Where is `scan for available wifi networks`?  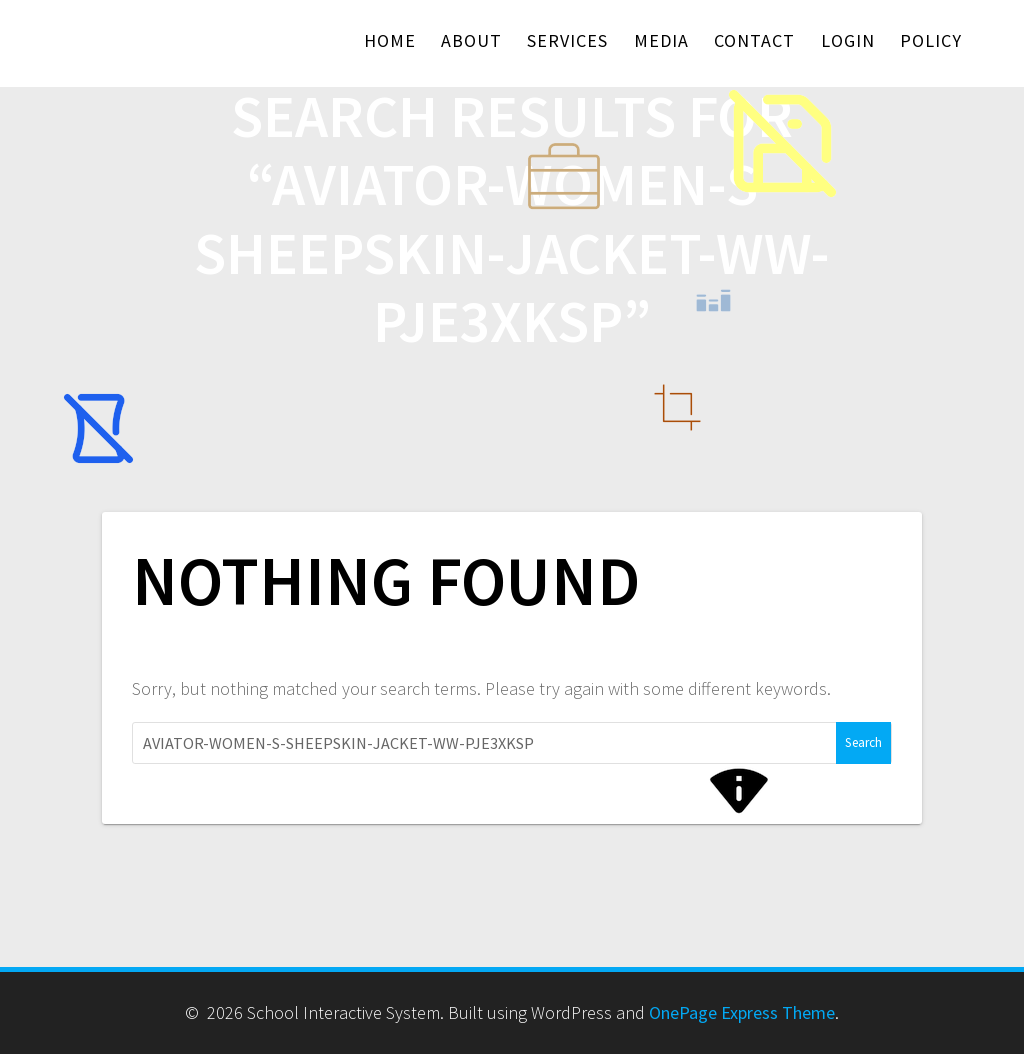
scan for available wifi networks is located at coordinates (739, 791).